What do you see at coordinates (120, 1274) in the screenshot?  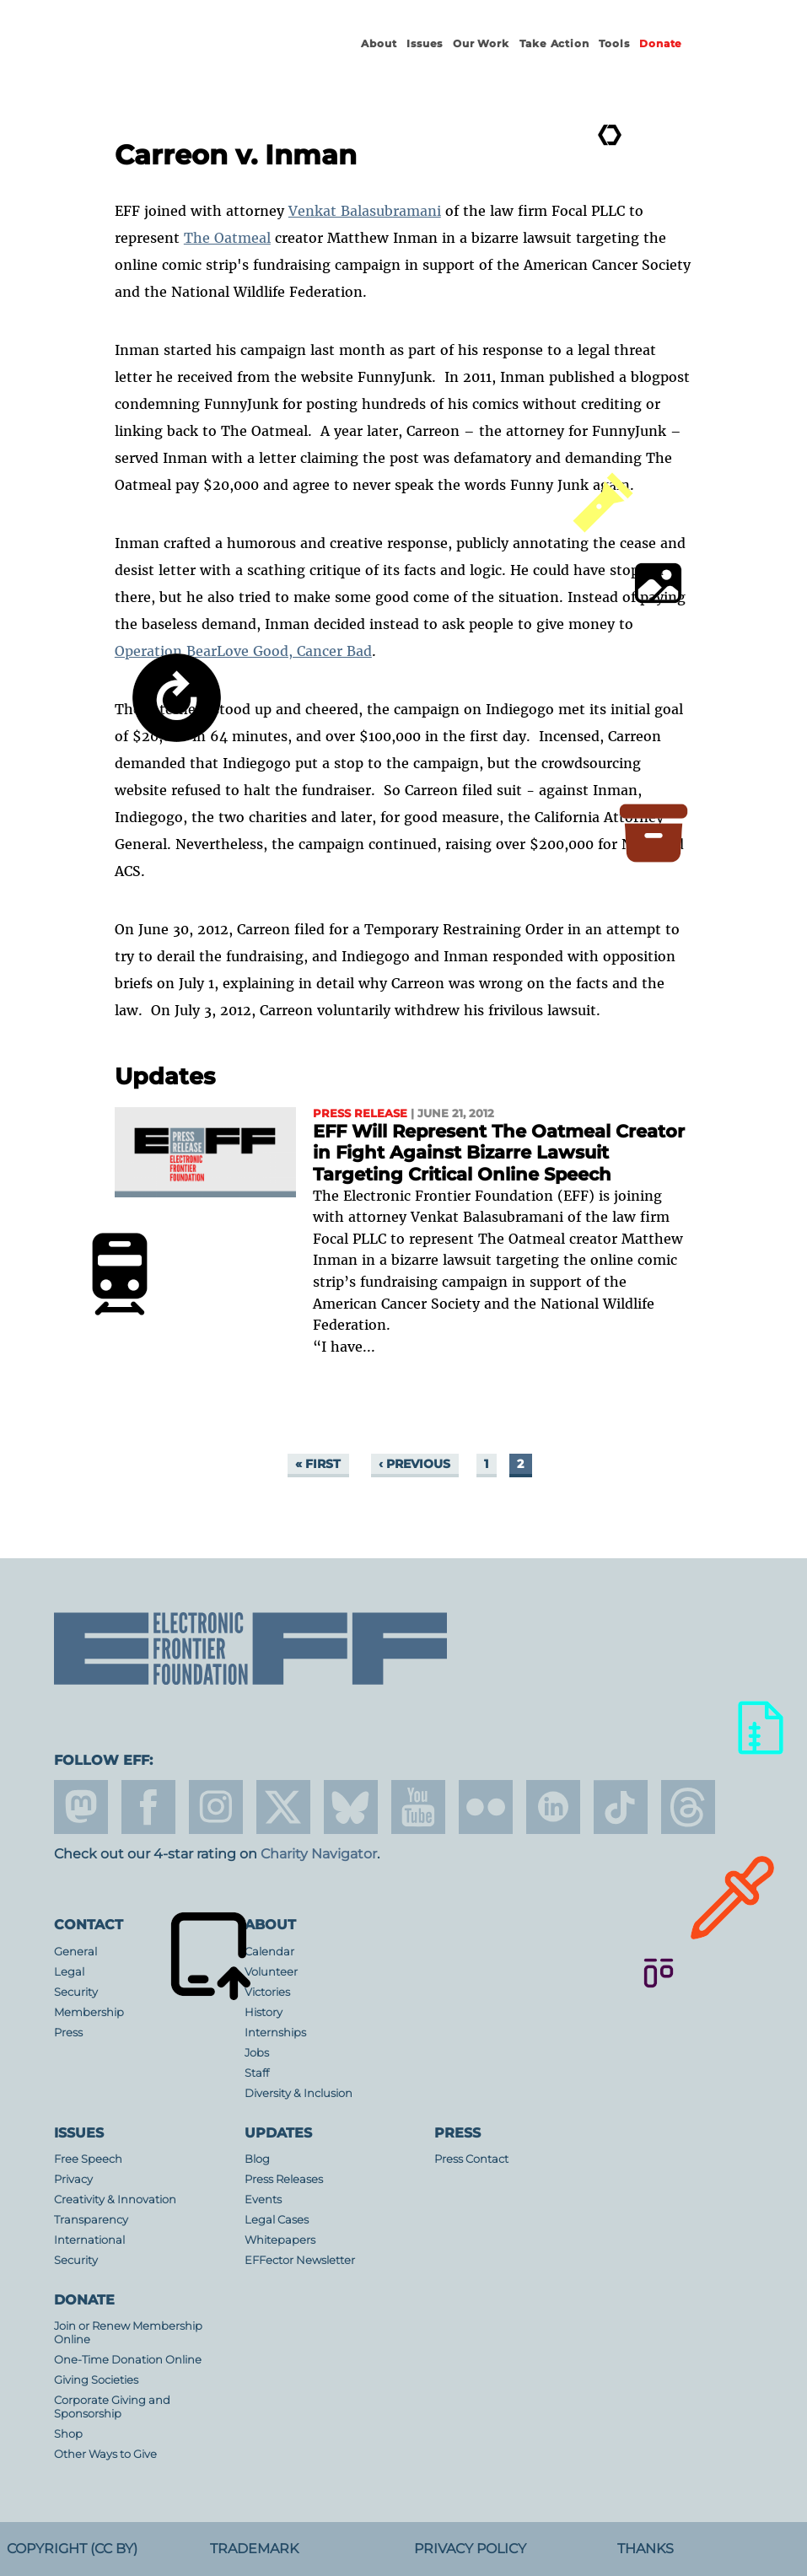 I see `view subway or metro transit options` at bounding box center [120, 1274].